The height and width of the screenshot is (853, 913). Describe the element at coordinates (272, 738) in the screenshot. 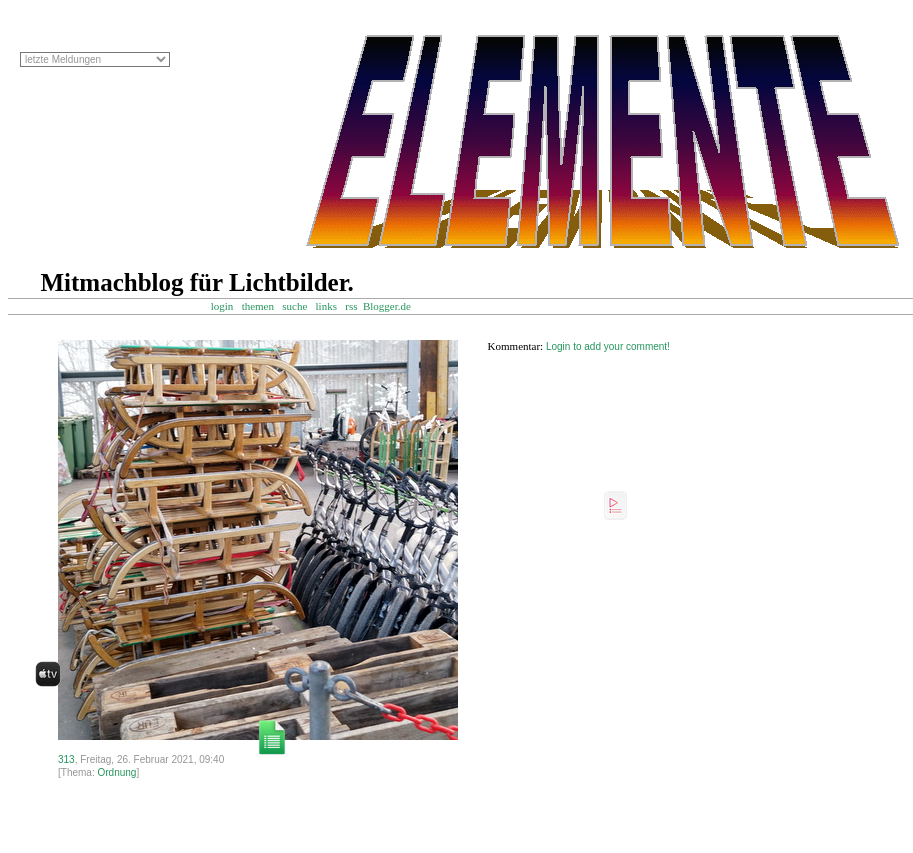

I see `google forms file or document` at that location.